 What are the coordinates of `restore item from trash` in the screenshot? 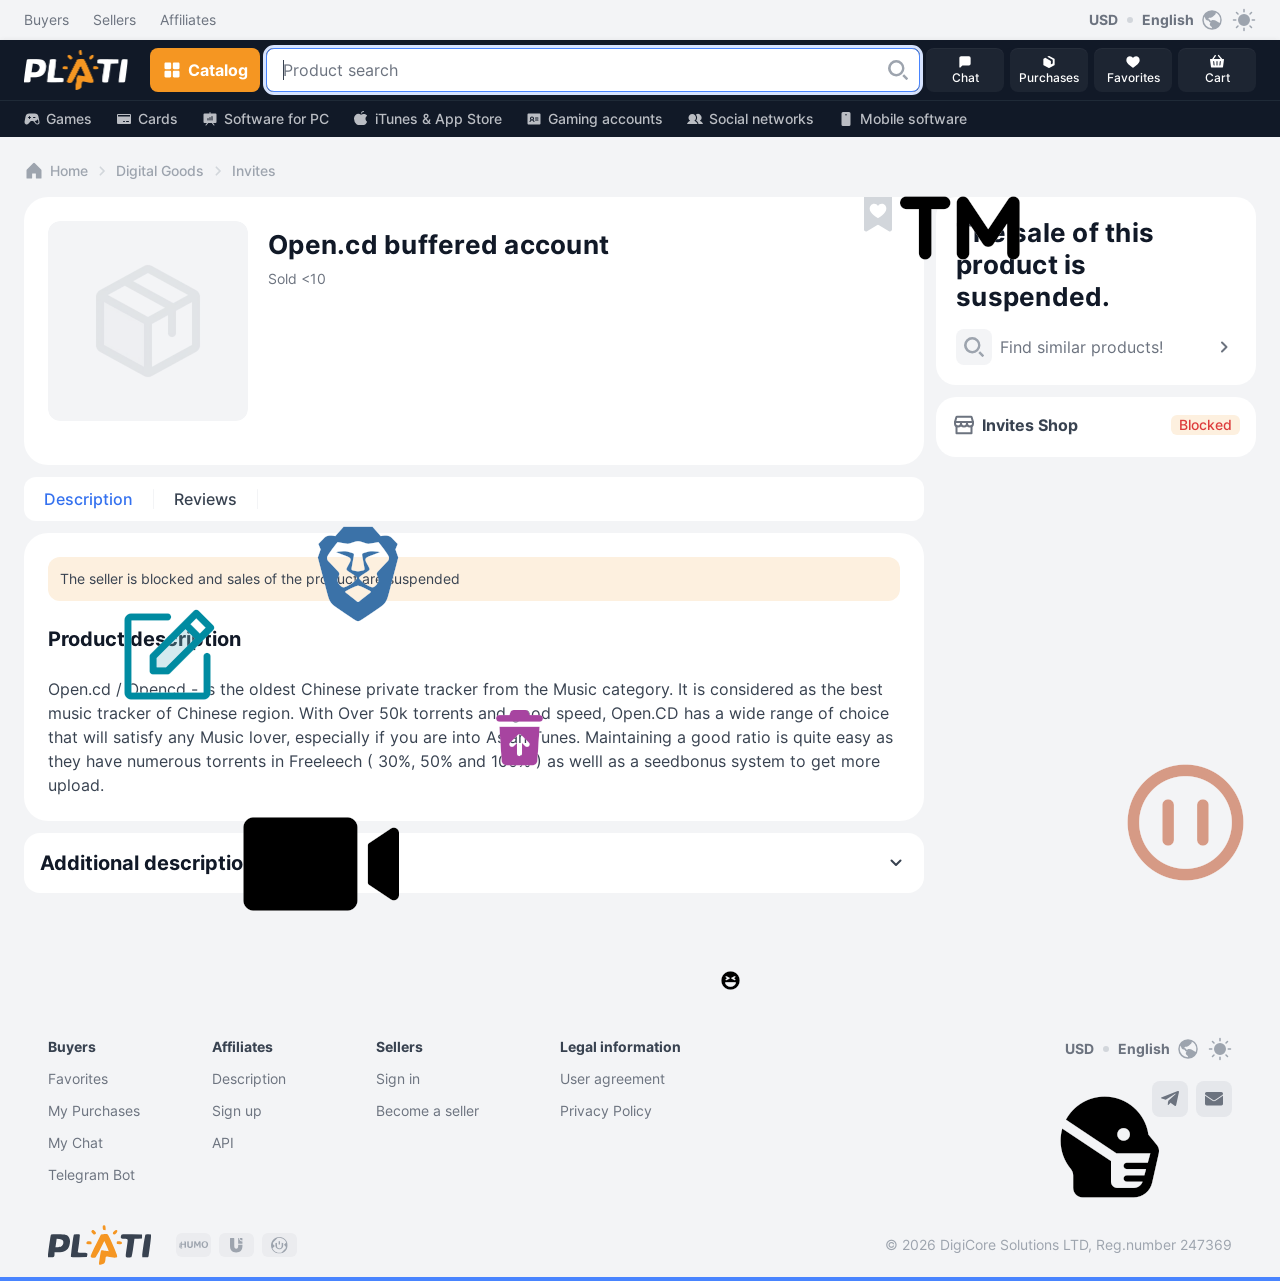 It's located at (519, 738).